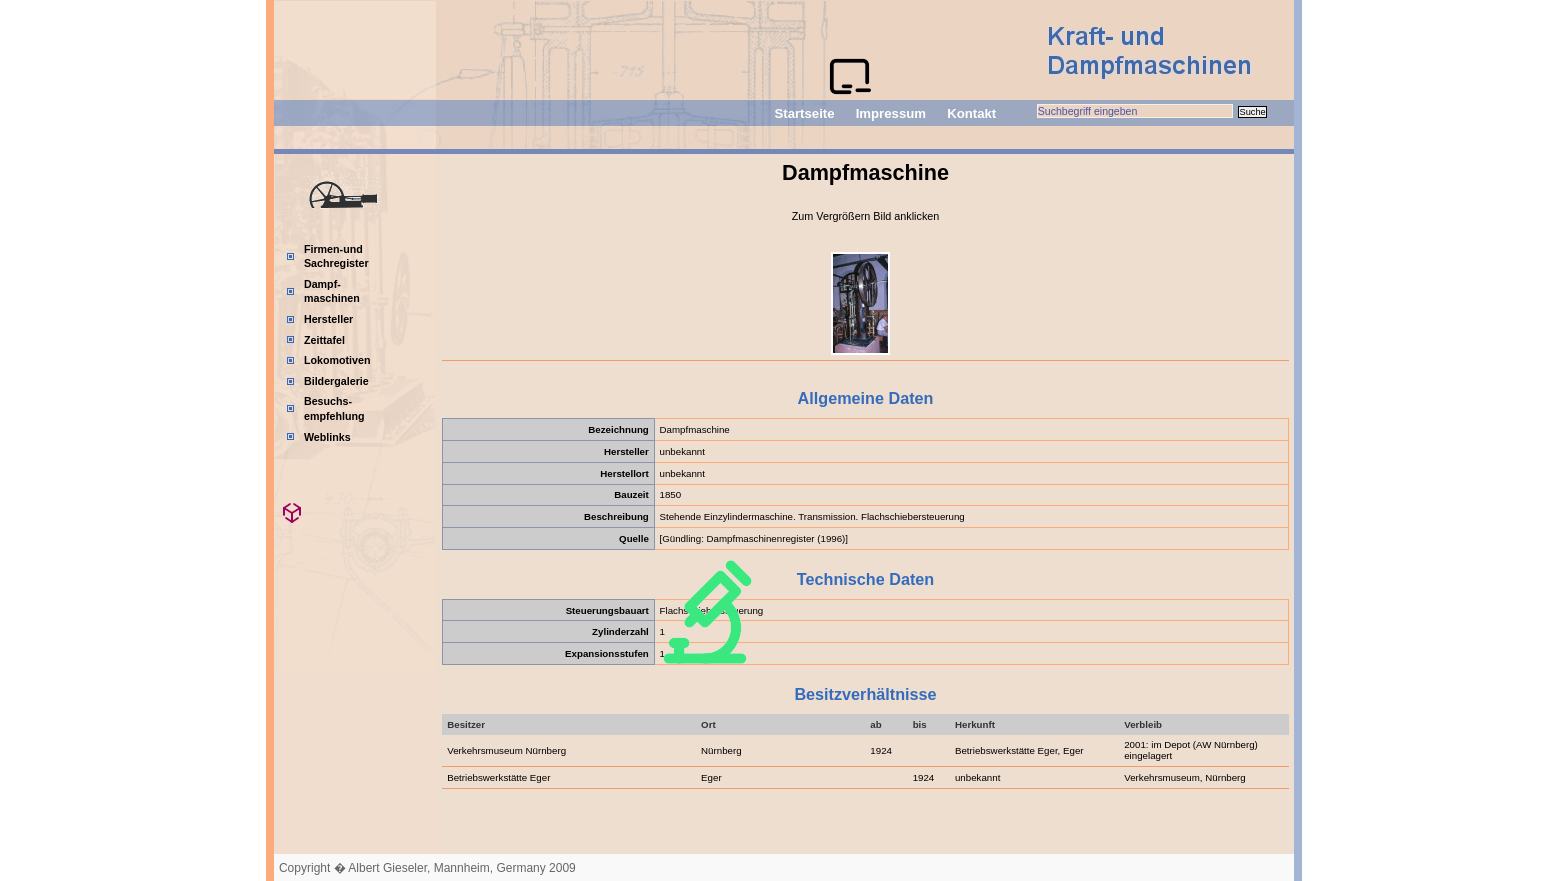 The height and width of the screenshot is (881, 1568). What do you see at coordinates (849, 76) in the screenshot?
I see `remove a paired tablet device` at bounding box center [849, 76].